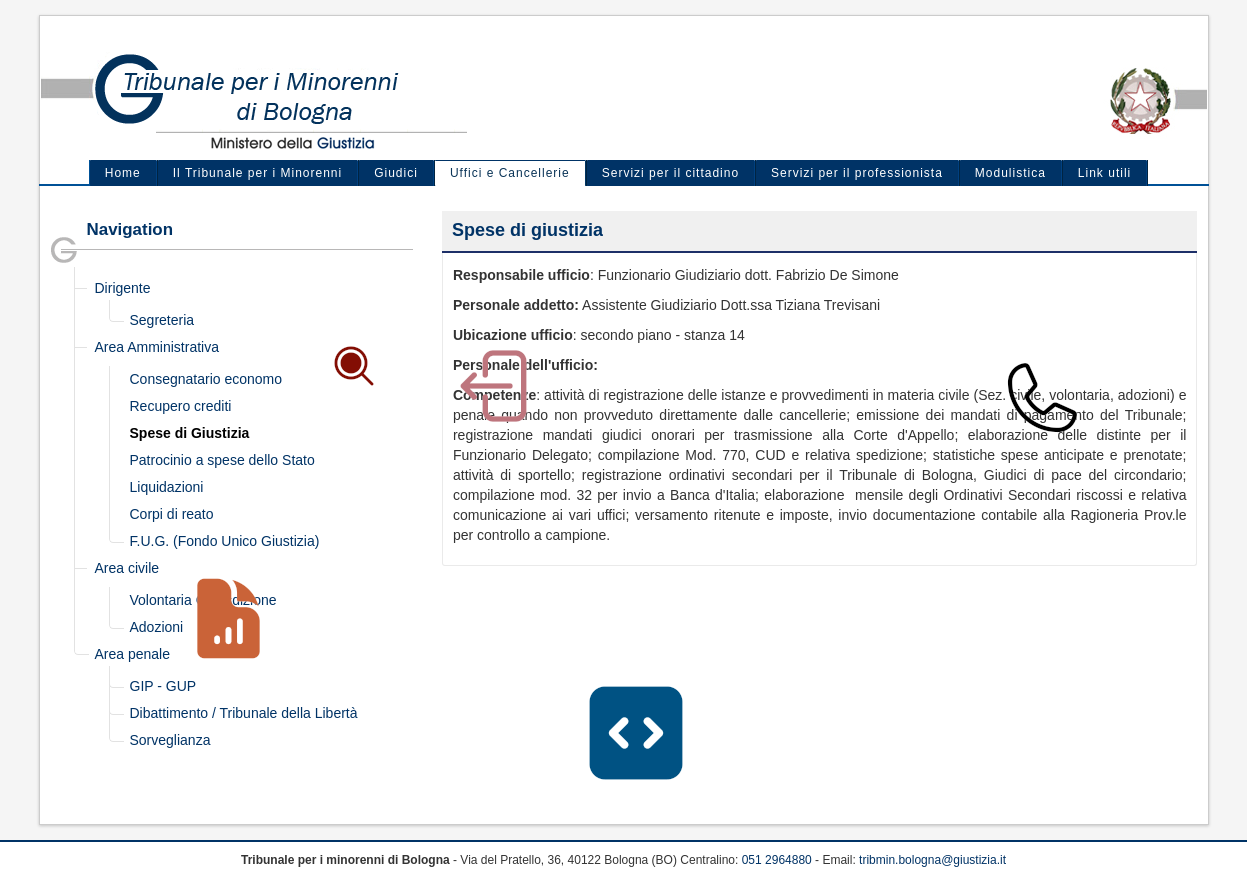 The height and width of the screenshot is (892, 1247). I want to click on make a phone call, so click(1041, 399).